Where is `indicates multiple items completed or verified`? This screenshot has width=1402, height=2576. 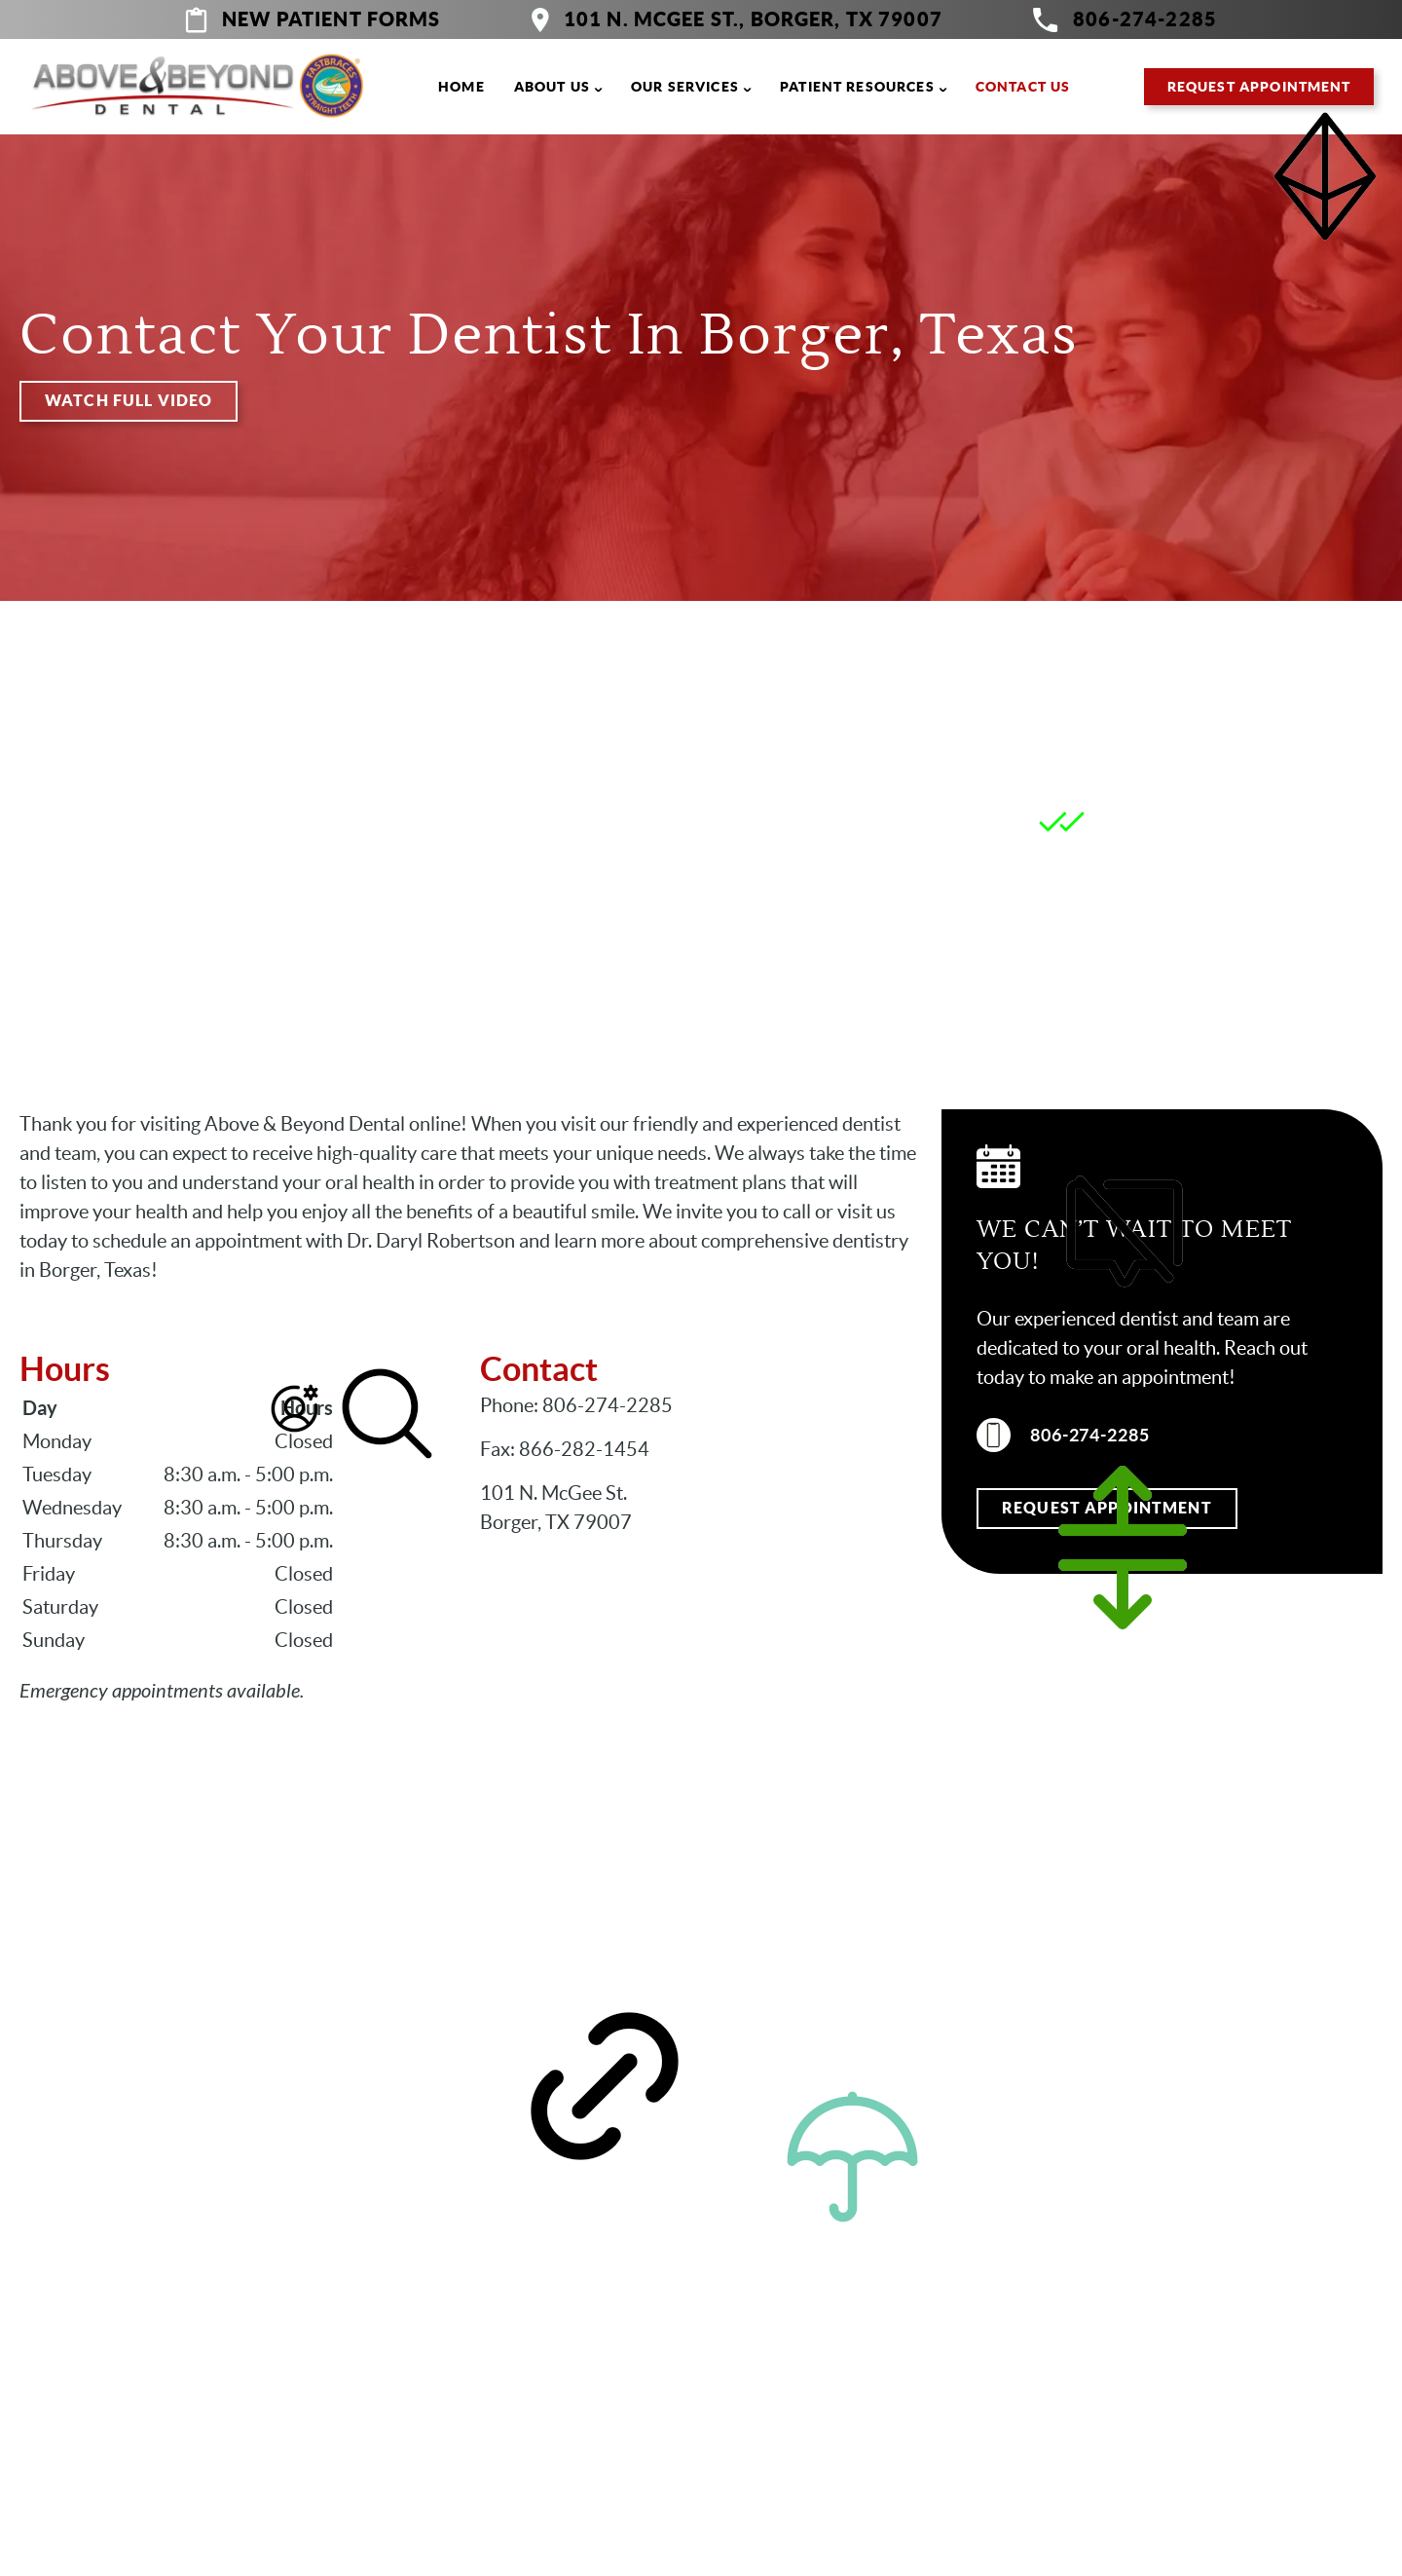
indicates multiple items completed or verified is located at coordinates (1061, 822).